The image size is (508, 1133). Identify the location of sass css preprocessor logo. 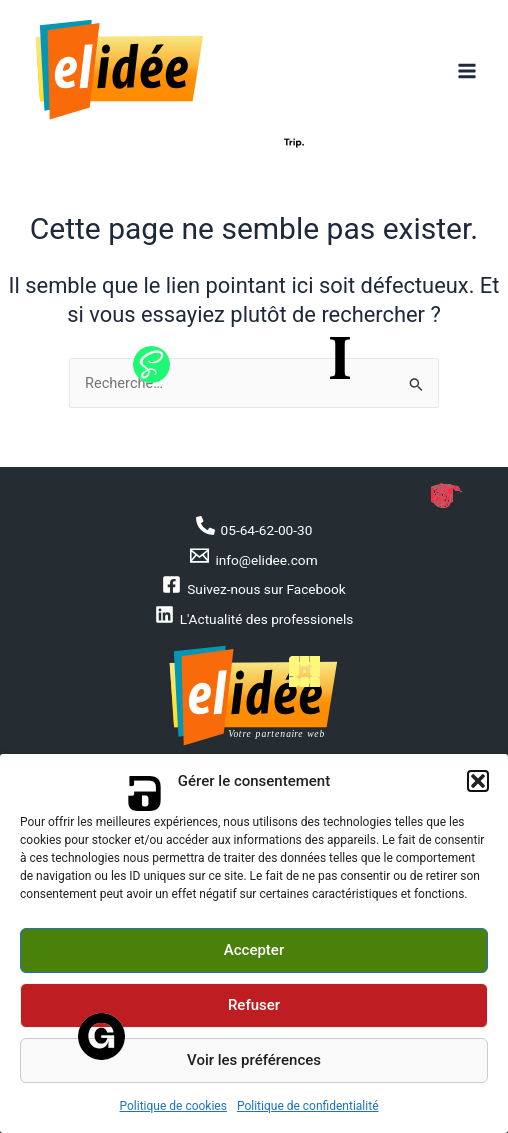
(151, 364).